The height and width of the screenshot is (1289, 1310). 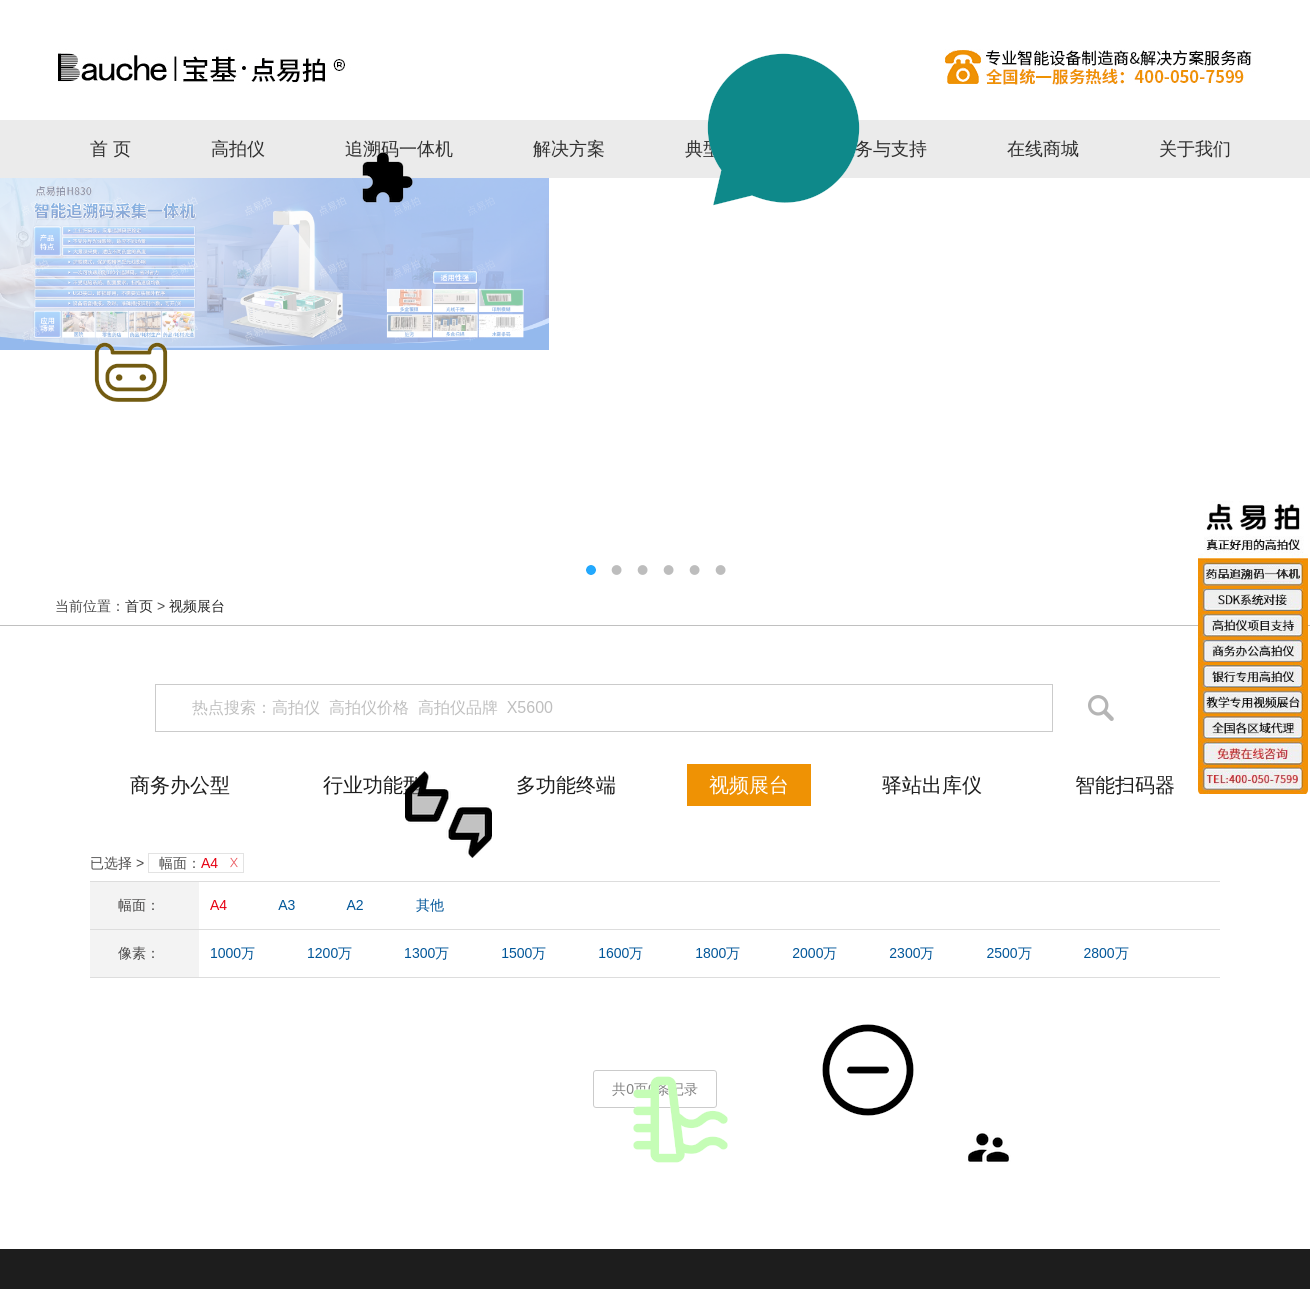 What do you see at coordinates (868, 1070) in the screenshot?
I see `remove an item from a list` at bounding box center [868, 1070].